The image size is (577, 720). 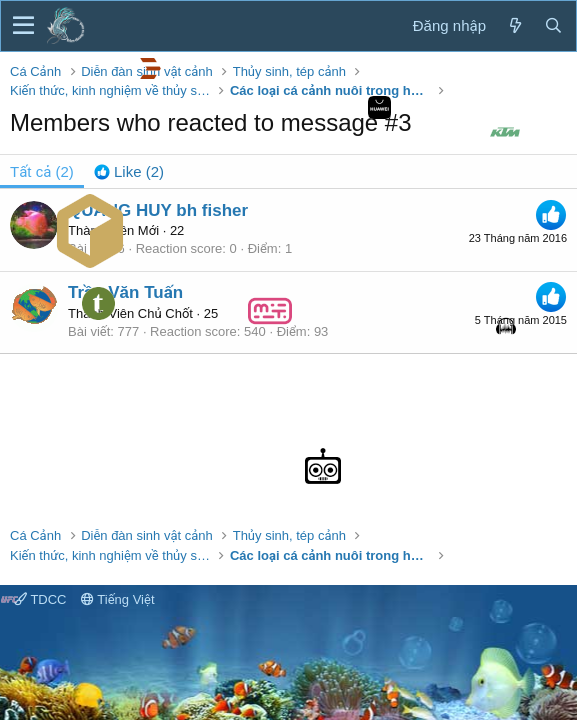 What do you see at coordinates (505, 132) in the screenshot?
I see `KTM brand logo` at bounding box center [505, 132].